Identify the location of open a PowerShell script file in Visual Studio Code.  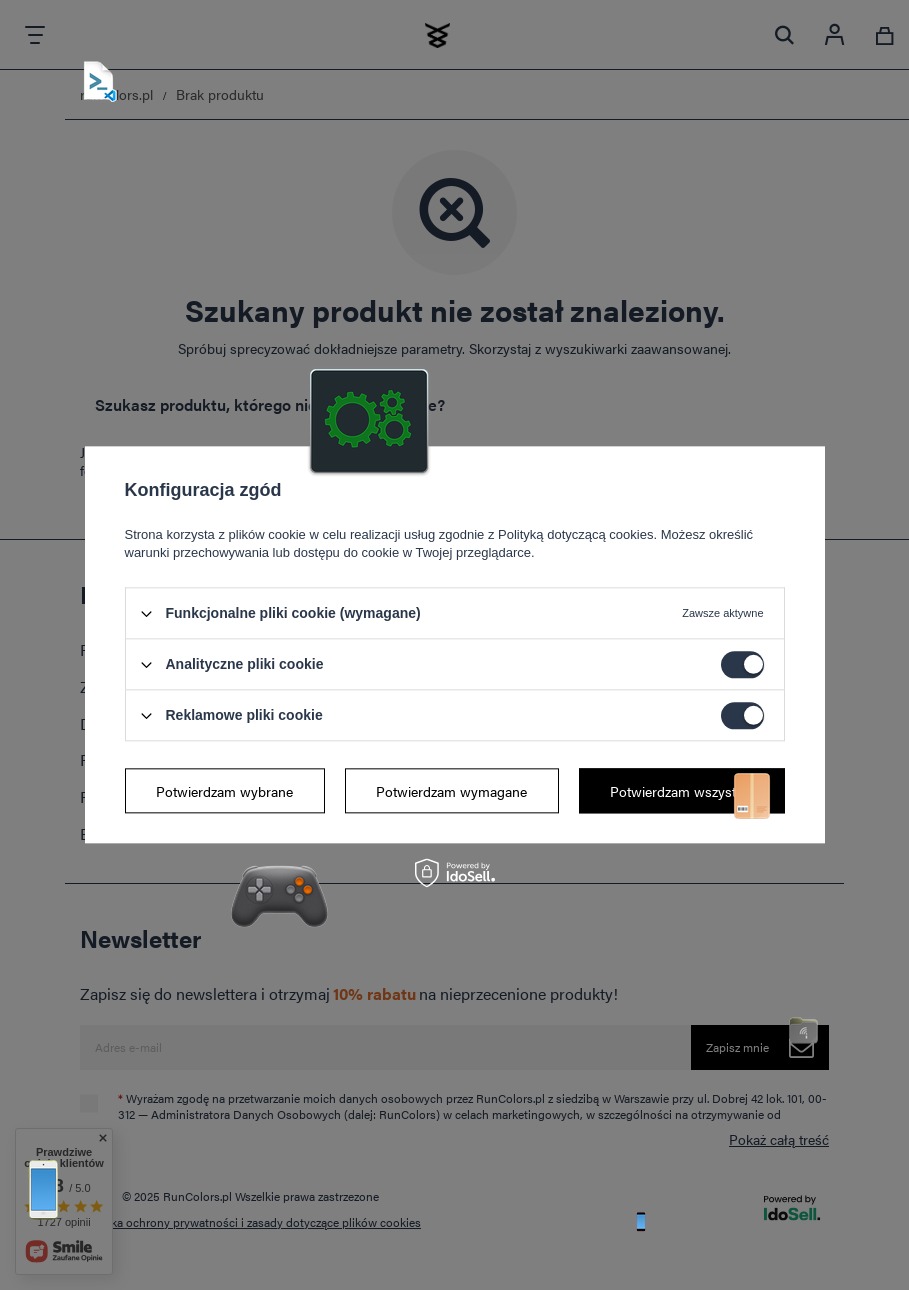
(98, 81).